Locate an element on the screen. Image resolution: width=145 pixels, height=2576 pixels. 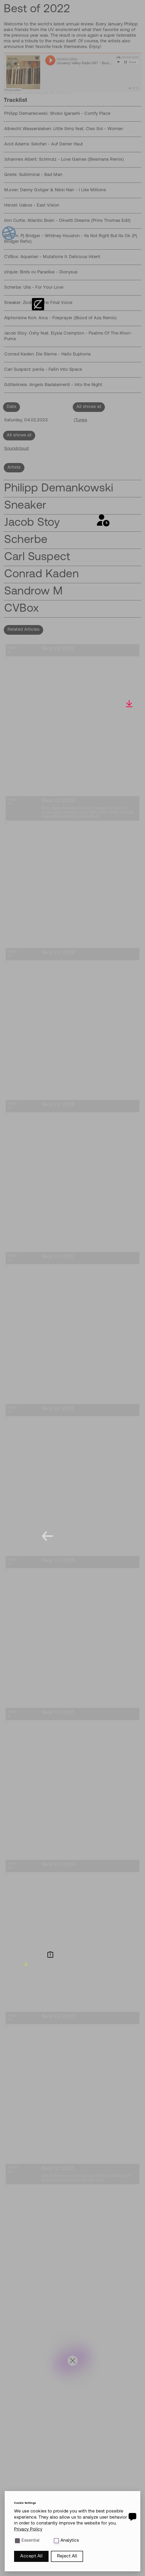
view user's activity history or time log is located at coordinates (103, 520).